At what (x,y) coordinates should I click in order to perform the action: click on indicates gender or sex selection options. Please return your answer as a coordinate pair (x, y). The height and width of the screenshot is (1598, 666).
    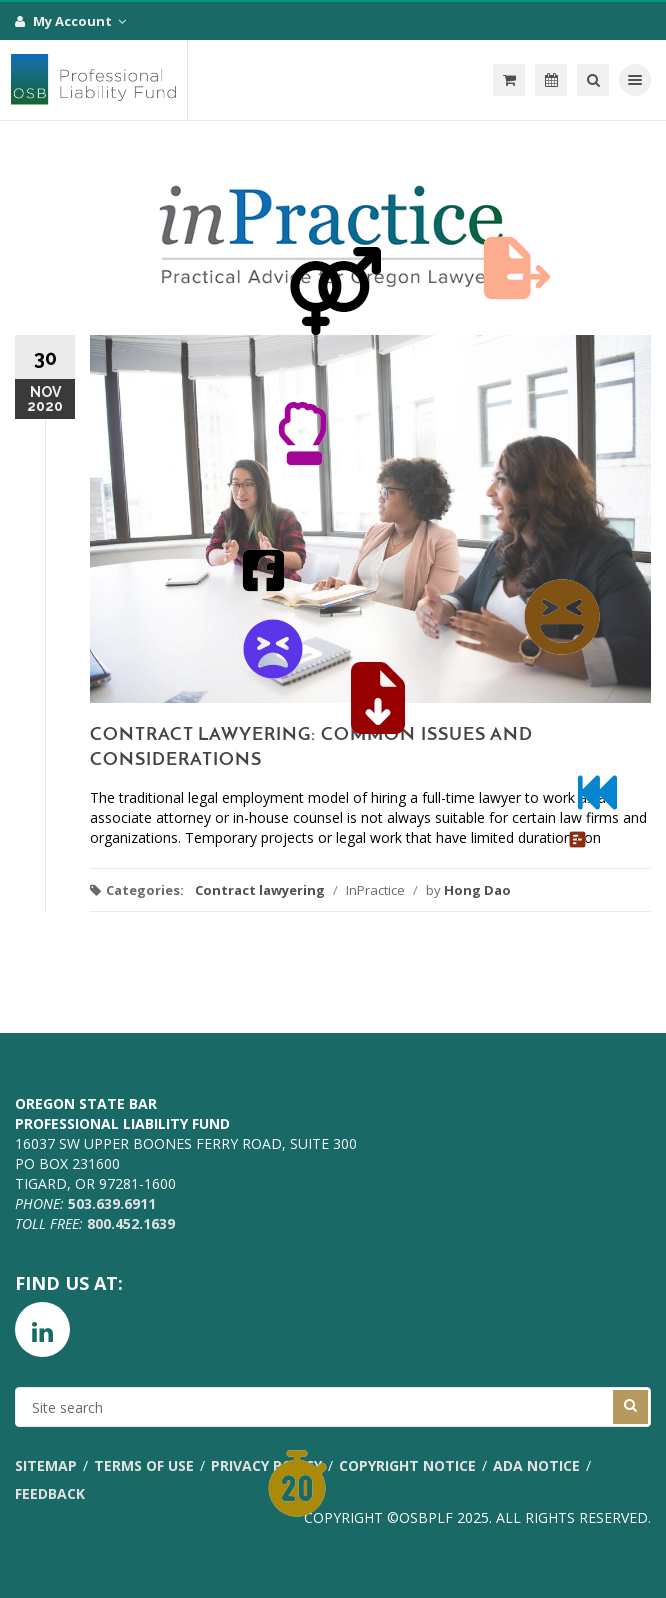
    Looking at the image, I should click on (334, 293).